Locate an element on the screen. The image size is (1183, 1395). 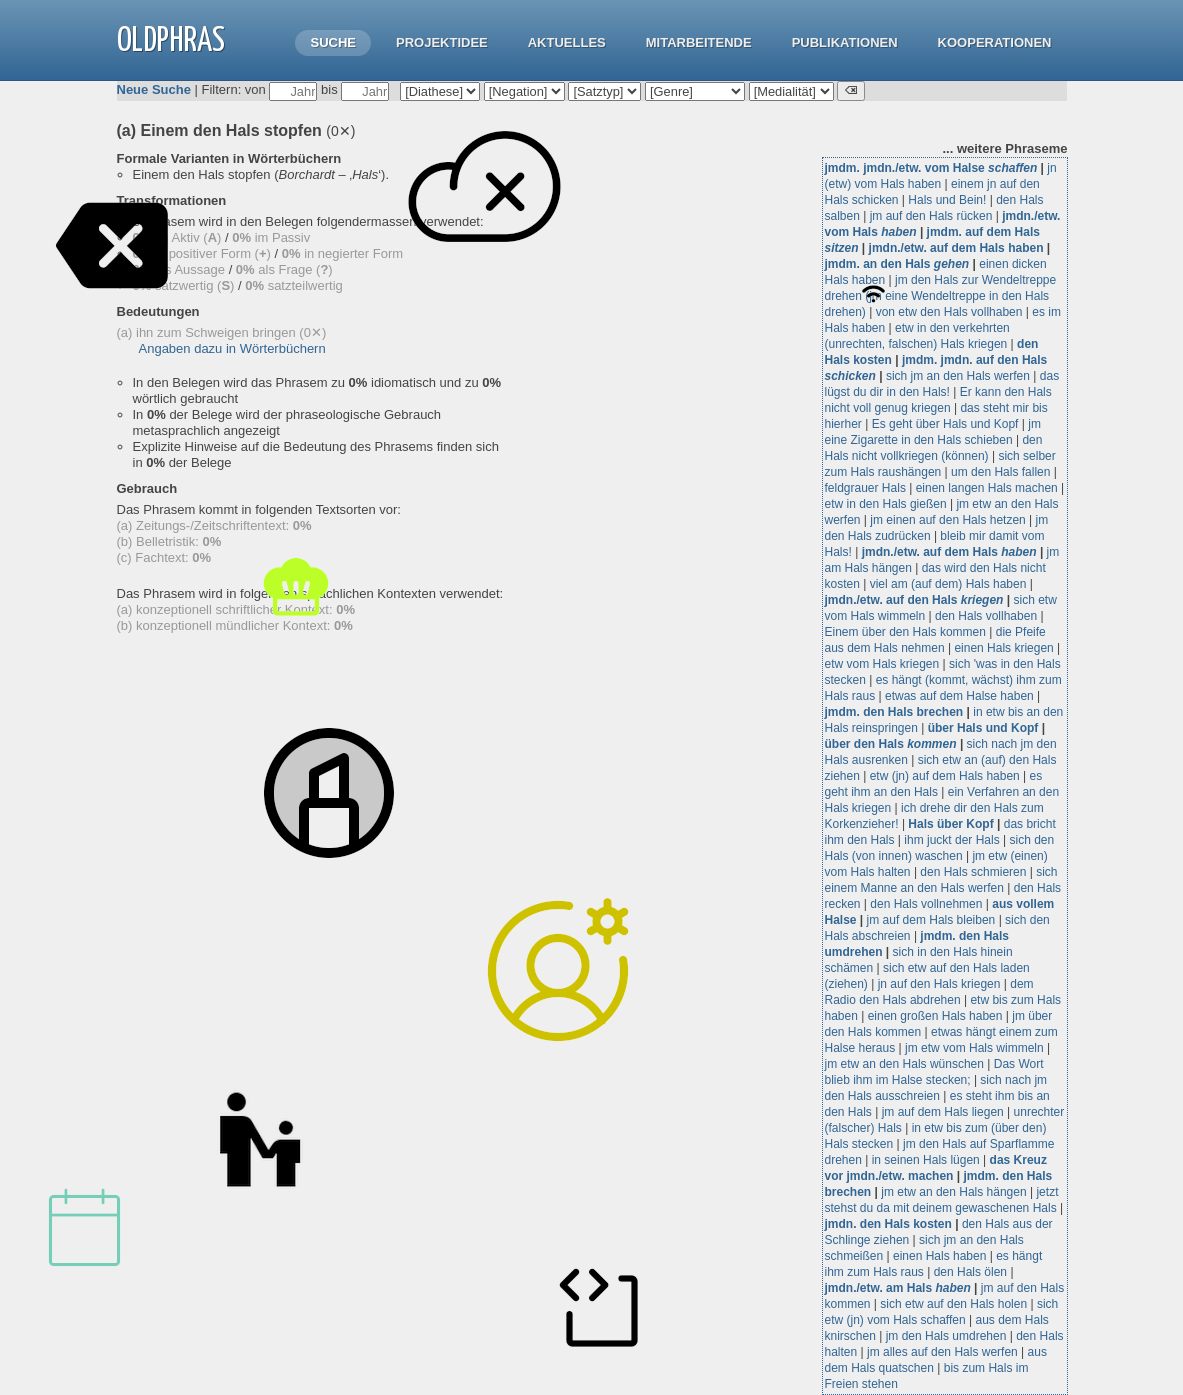
view calendar or schedule is located at coordinates (84, 1230).